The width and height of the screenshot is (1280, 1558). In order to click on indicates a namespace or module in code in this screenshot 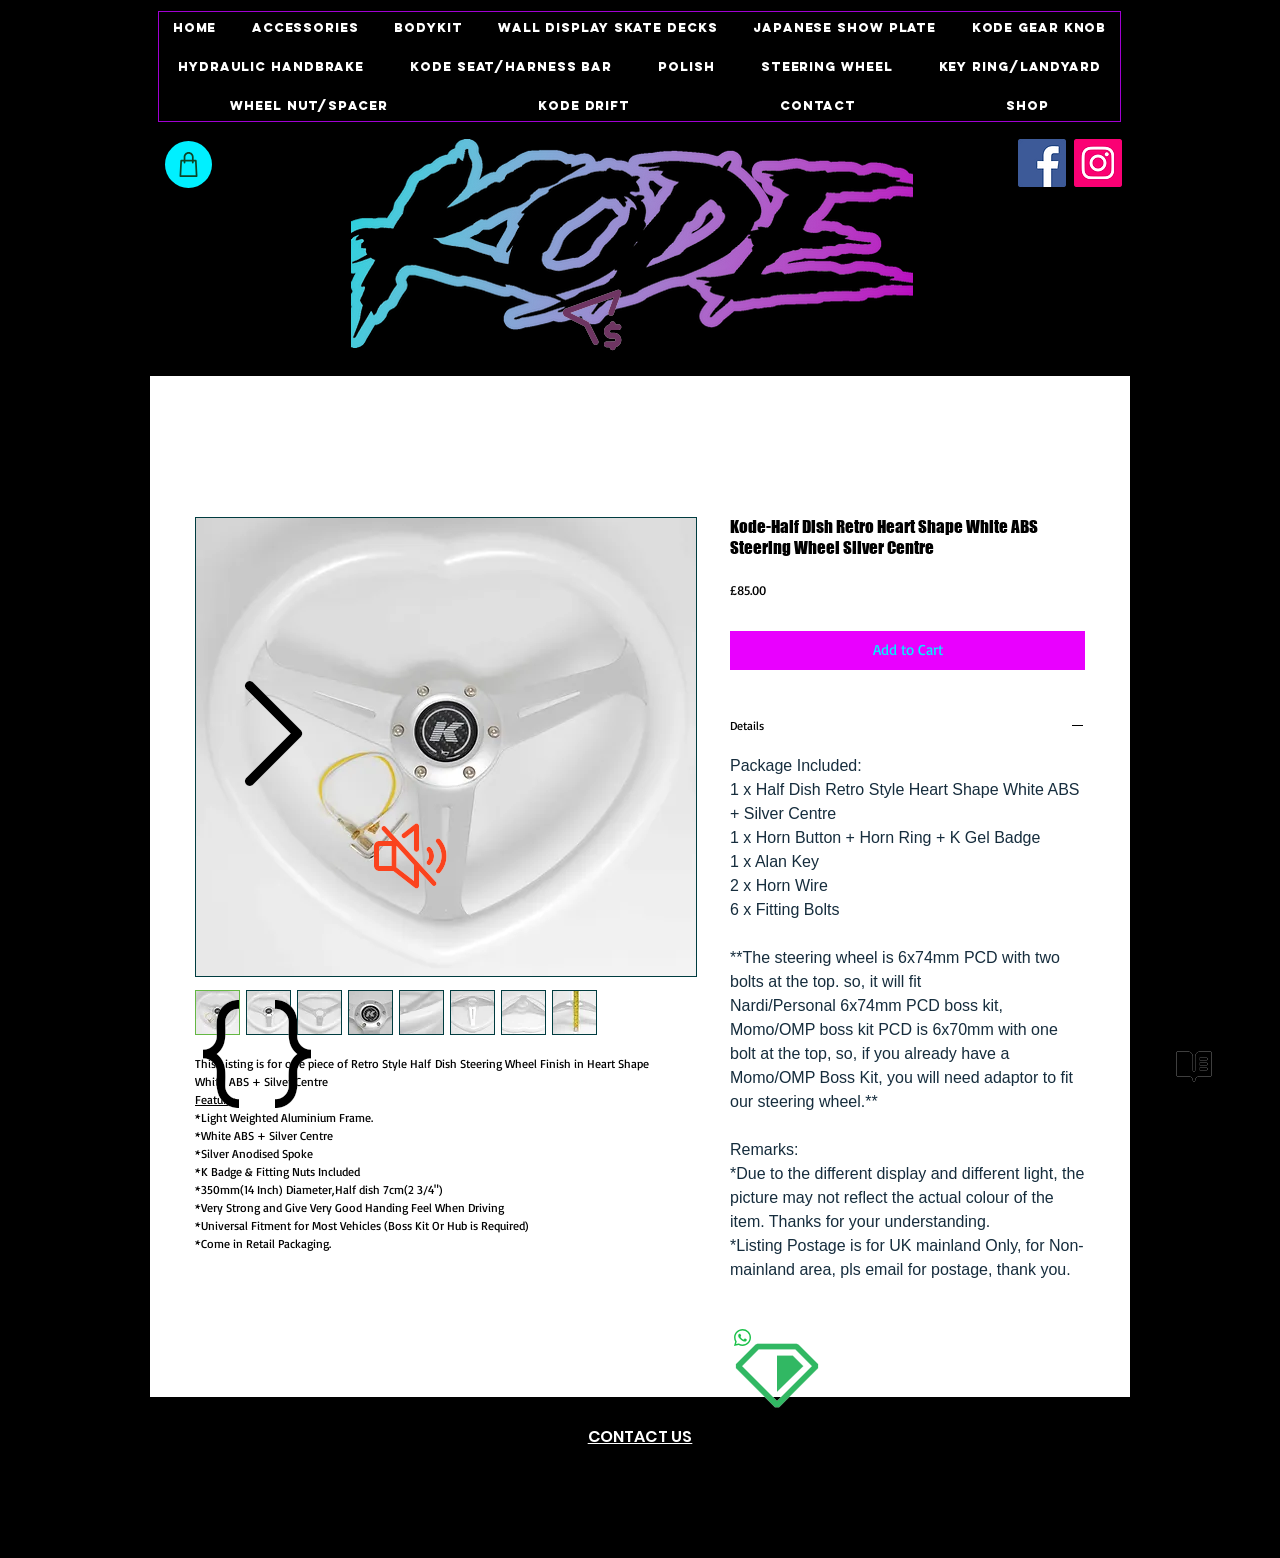, I will do `click(257, 1054)`.